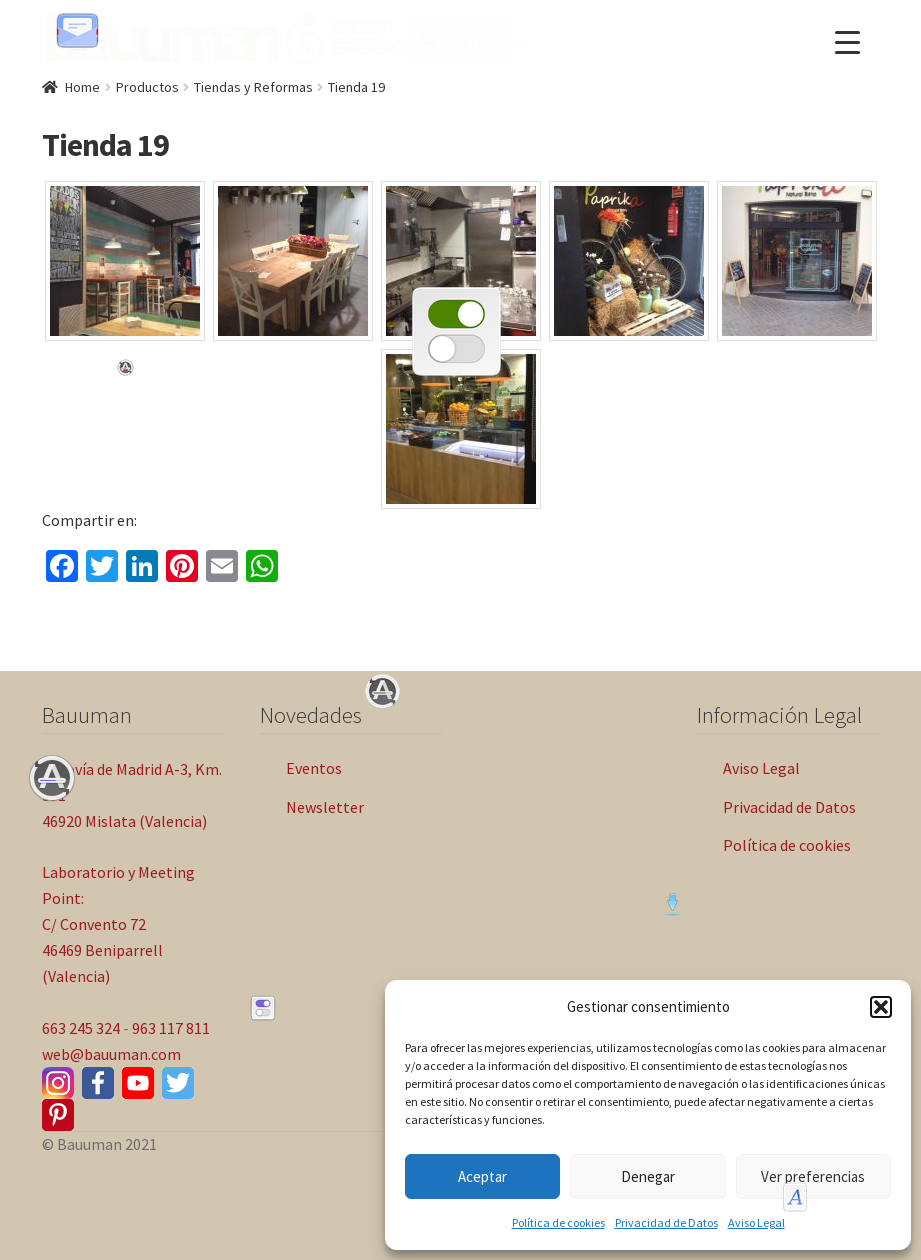 This screenshot has width=921, height=1260. Describe the element at coordinates (382, 691) in the screenshot. I see `check for and install software updates` at that location.